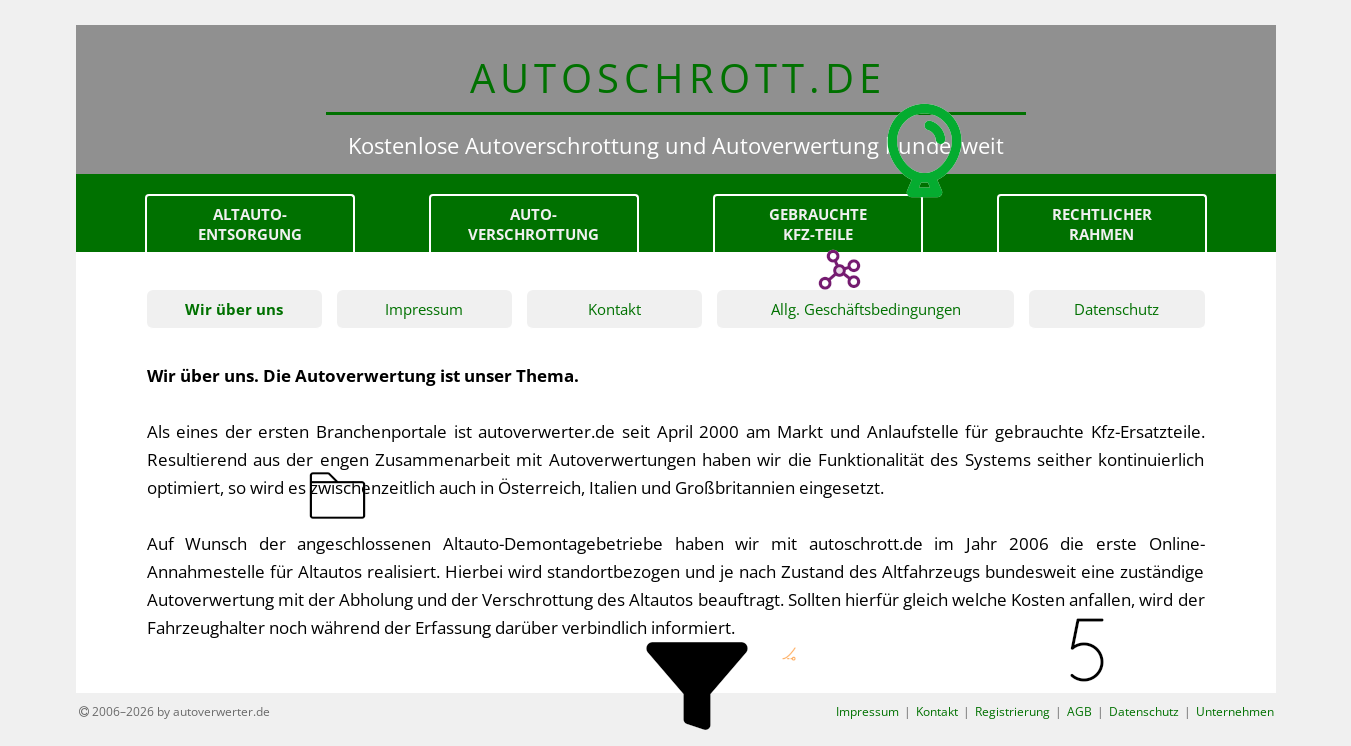  I want to click on view network connections or relationships, so click(839, 270).